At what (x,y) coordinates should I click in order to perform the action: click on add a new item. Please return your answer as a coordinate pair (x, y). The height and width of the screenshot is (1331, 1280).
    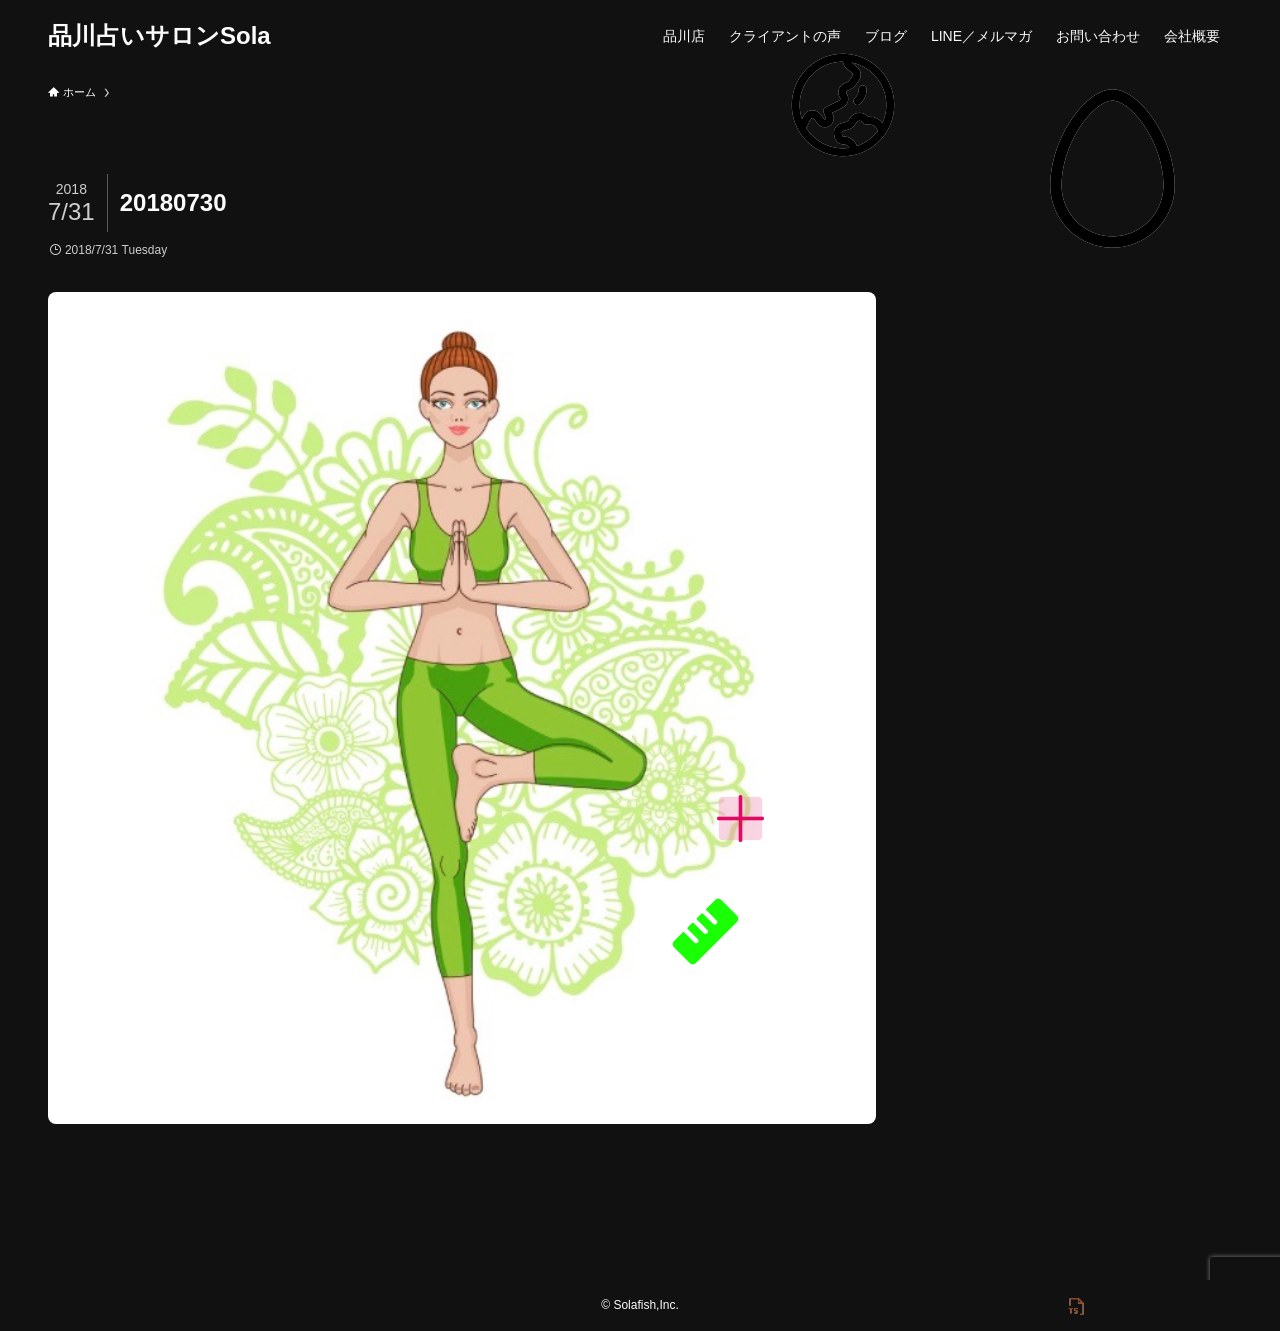
    Looking at the image, I should click on (740, 818).